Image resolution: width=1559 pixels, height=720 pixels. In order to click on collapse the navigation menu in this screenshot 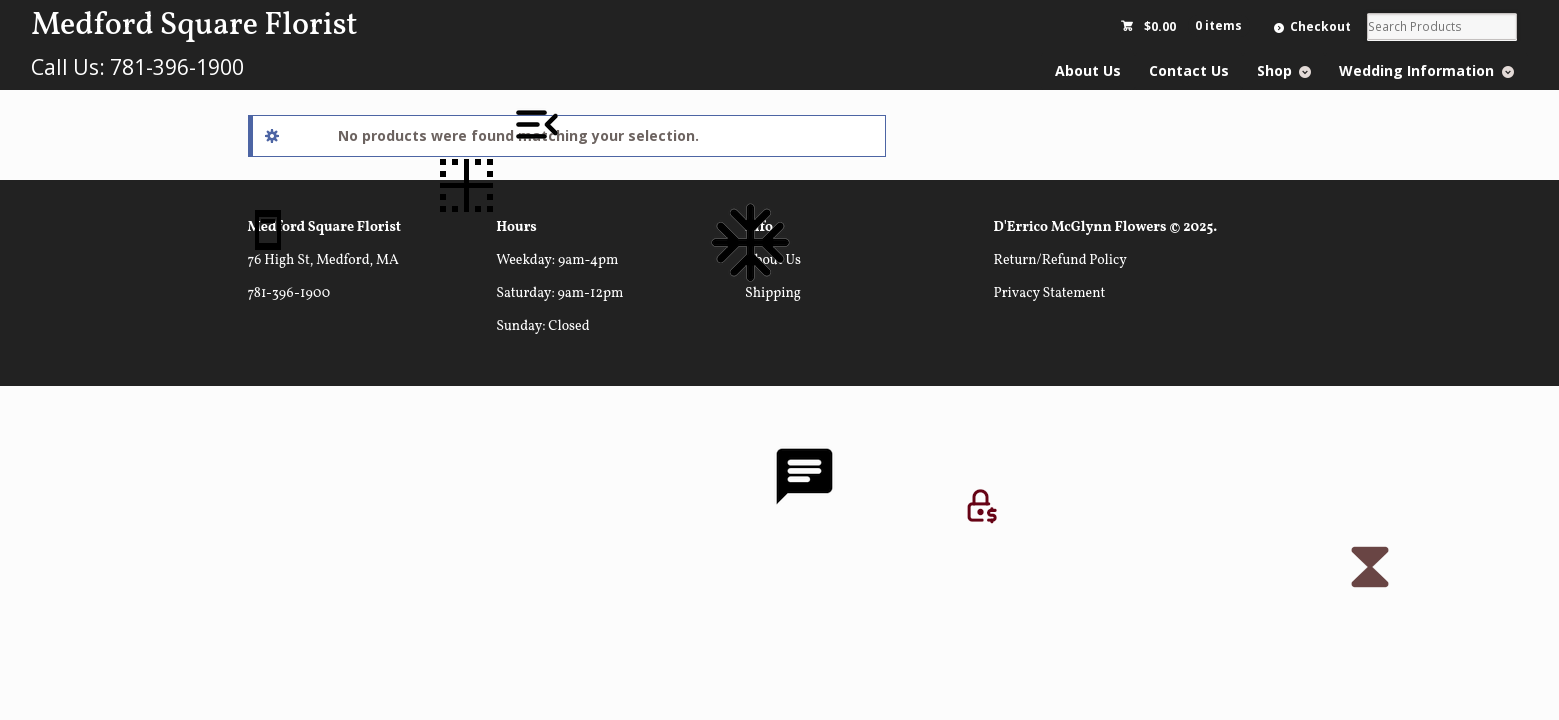, I will do `click(537, 124)`.